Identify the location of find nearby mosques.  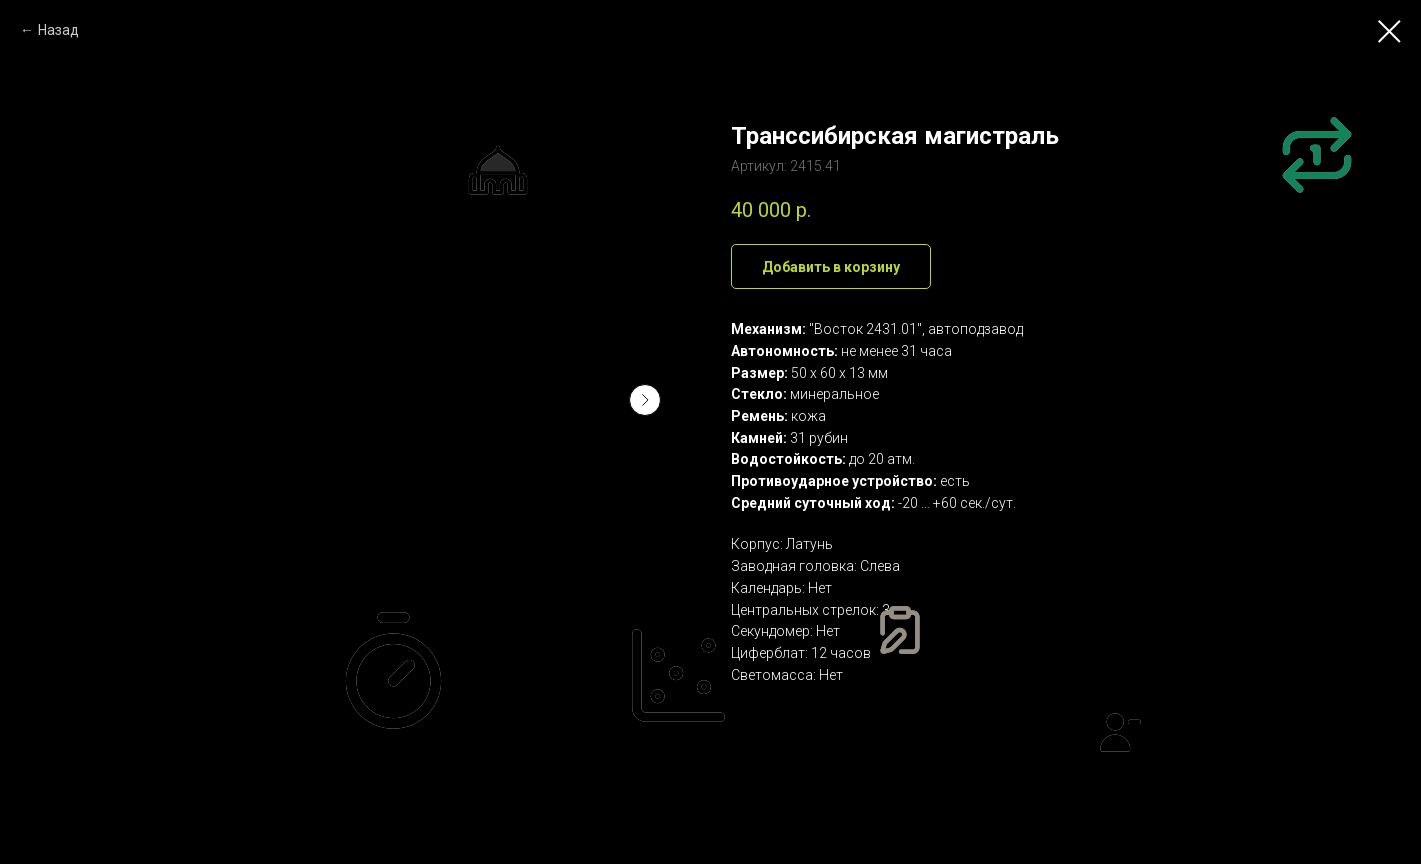
(498, 173).